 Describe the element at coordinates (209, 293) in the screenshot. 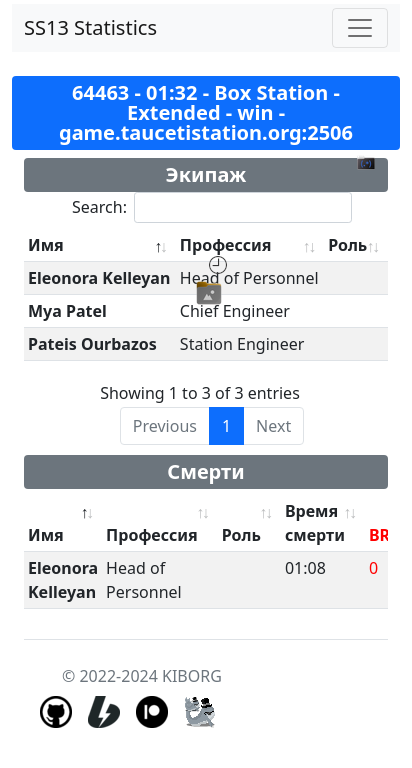

I see `open your pictures folder` at that location.